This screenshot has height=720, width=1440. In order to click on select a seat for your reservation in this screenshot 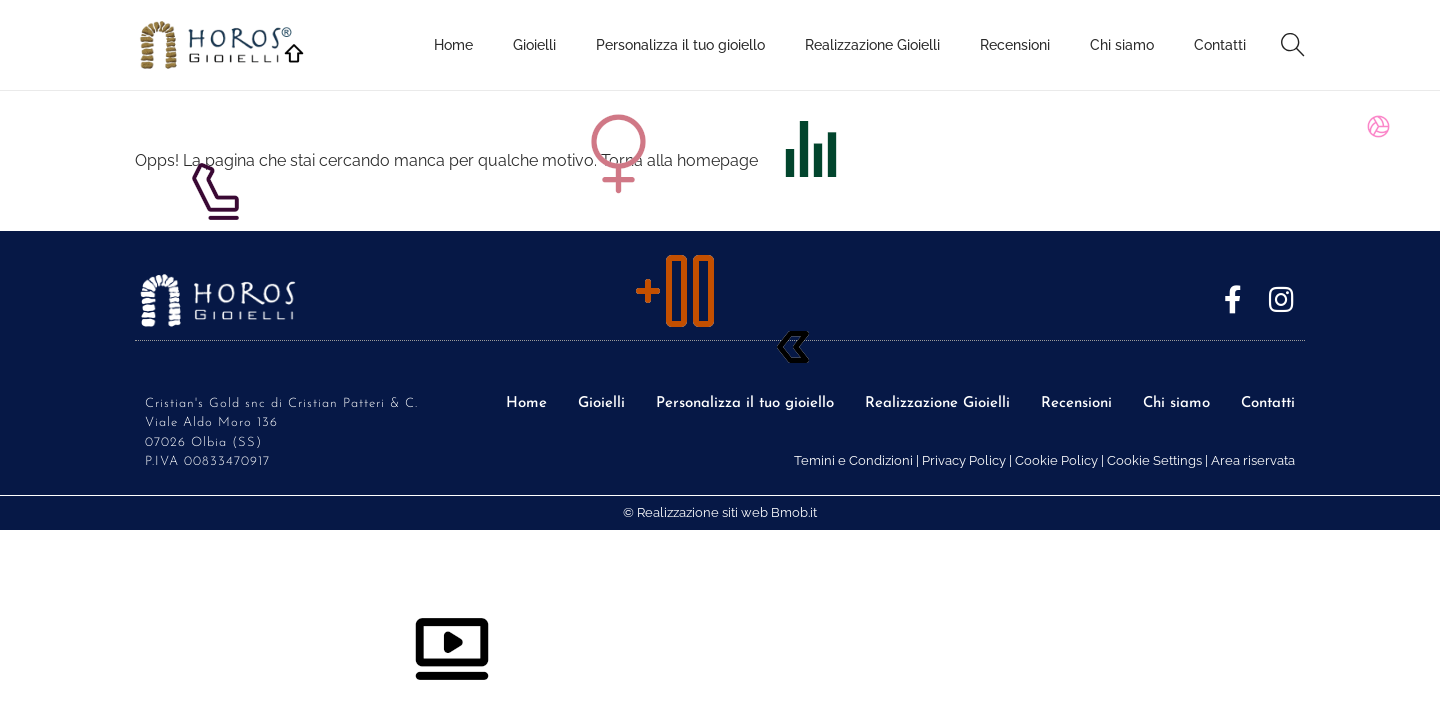, I will do `click(214, 191)`.